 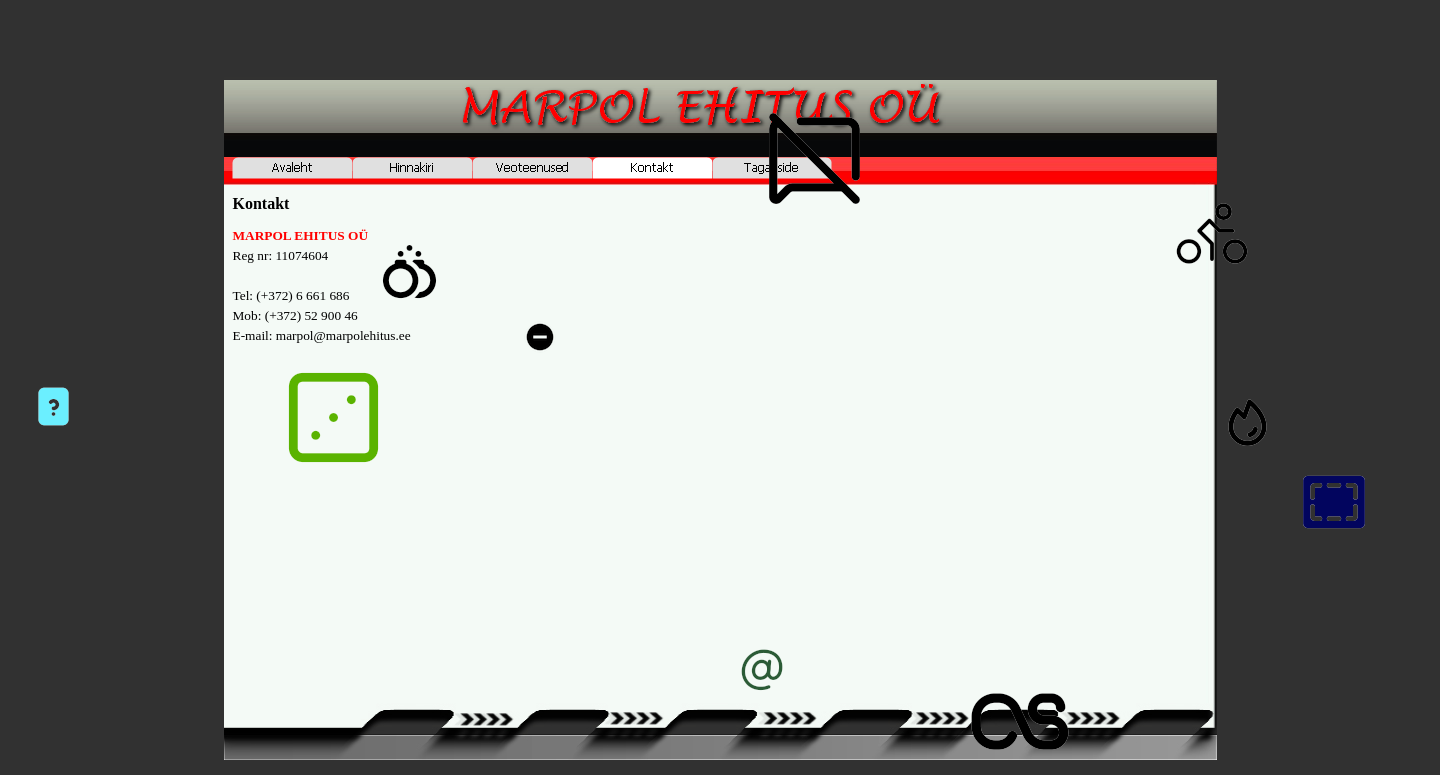 What do you see at coordinates (409, 274) in the screenshot?
I see `indicates criminal or arrest-related content` at bounding box center [409, 274].